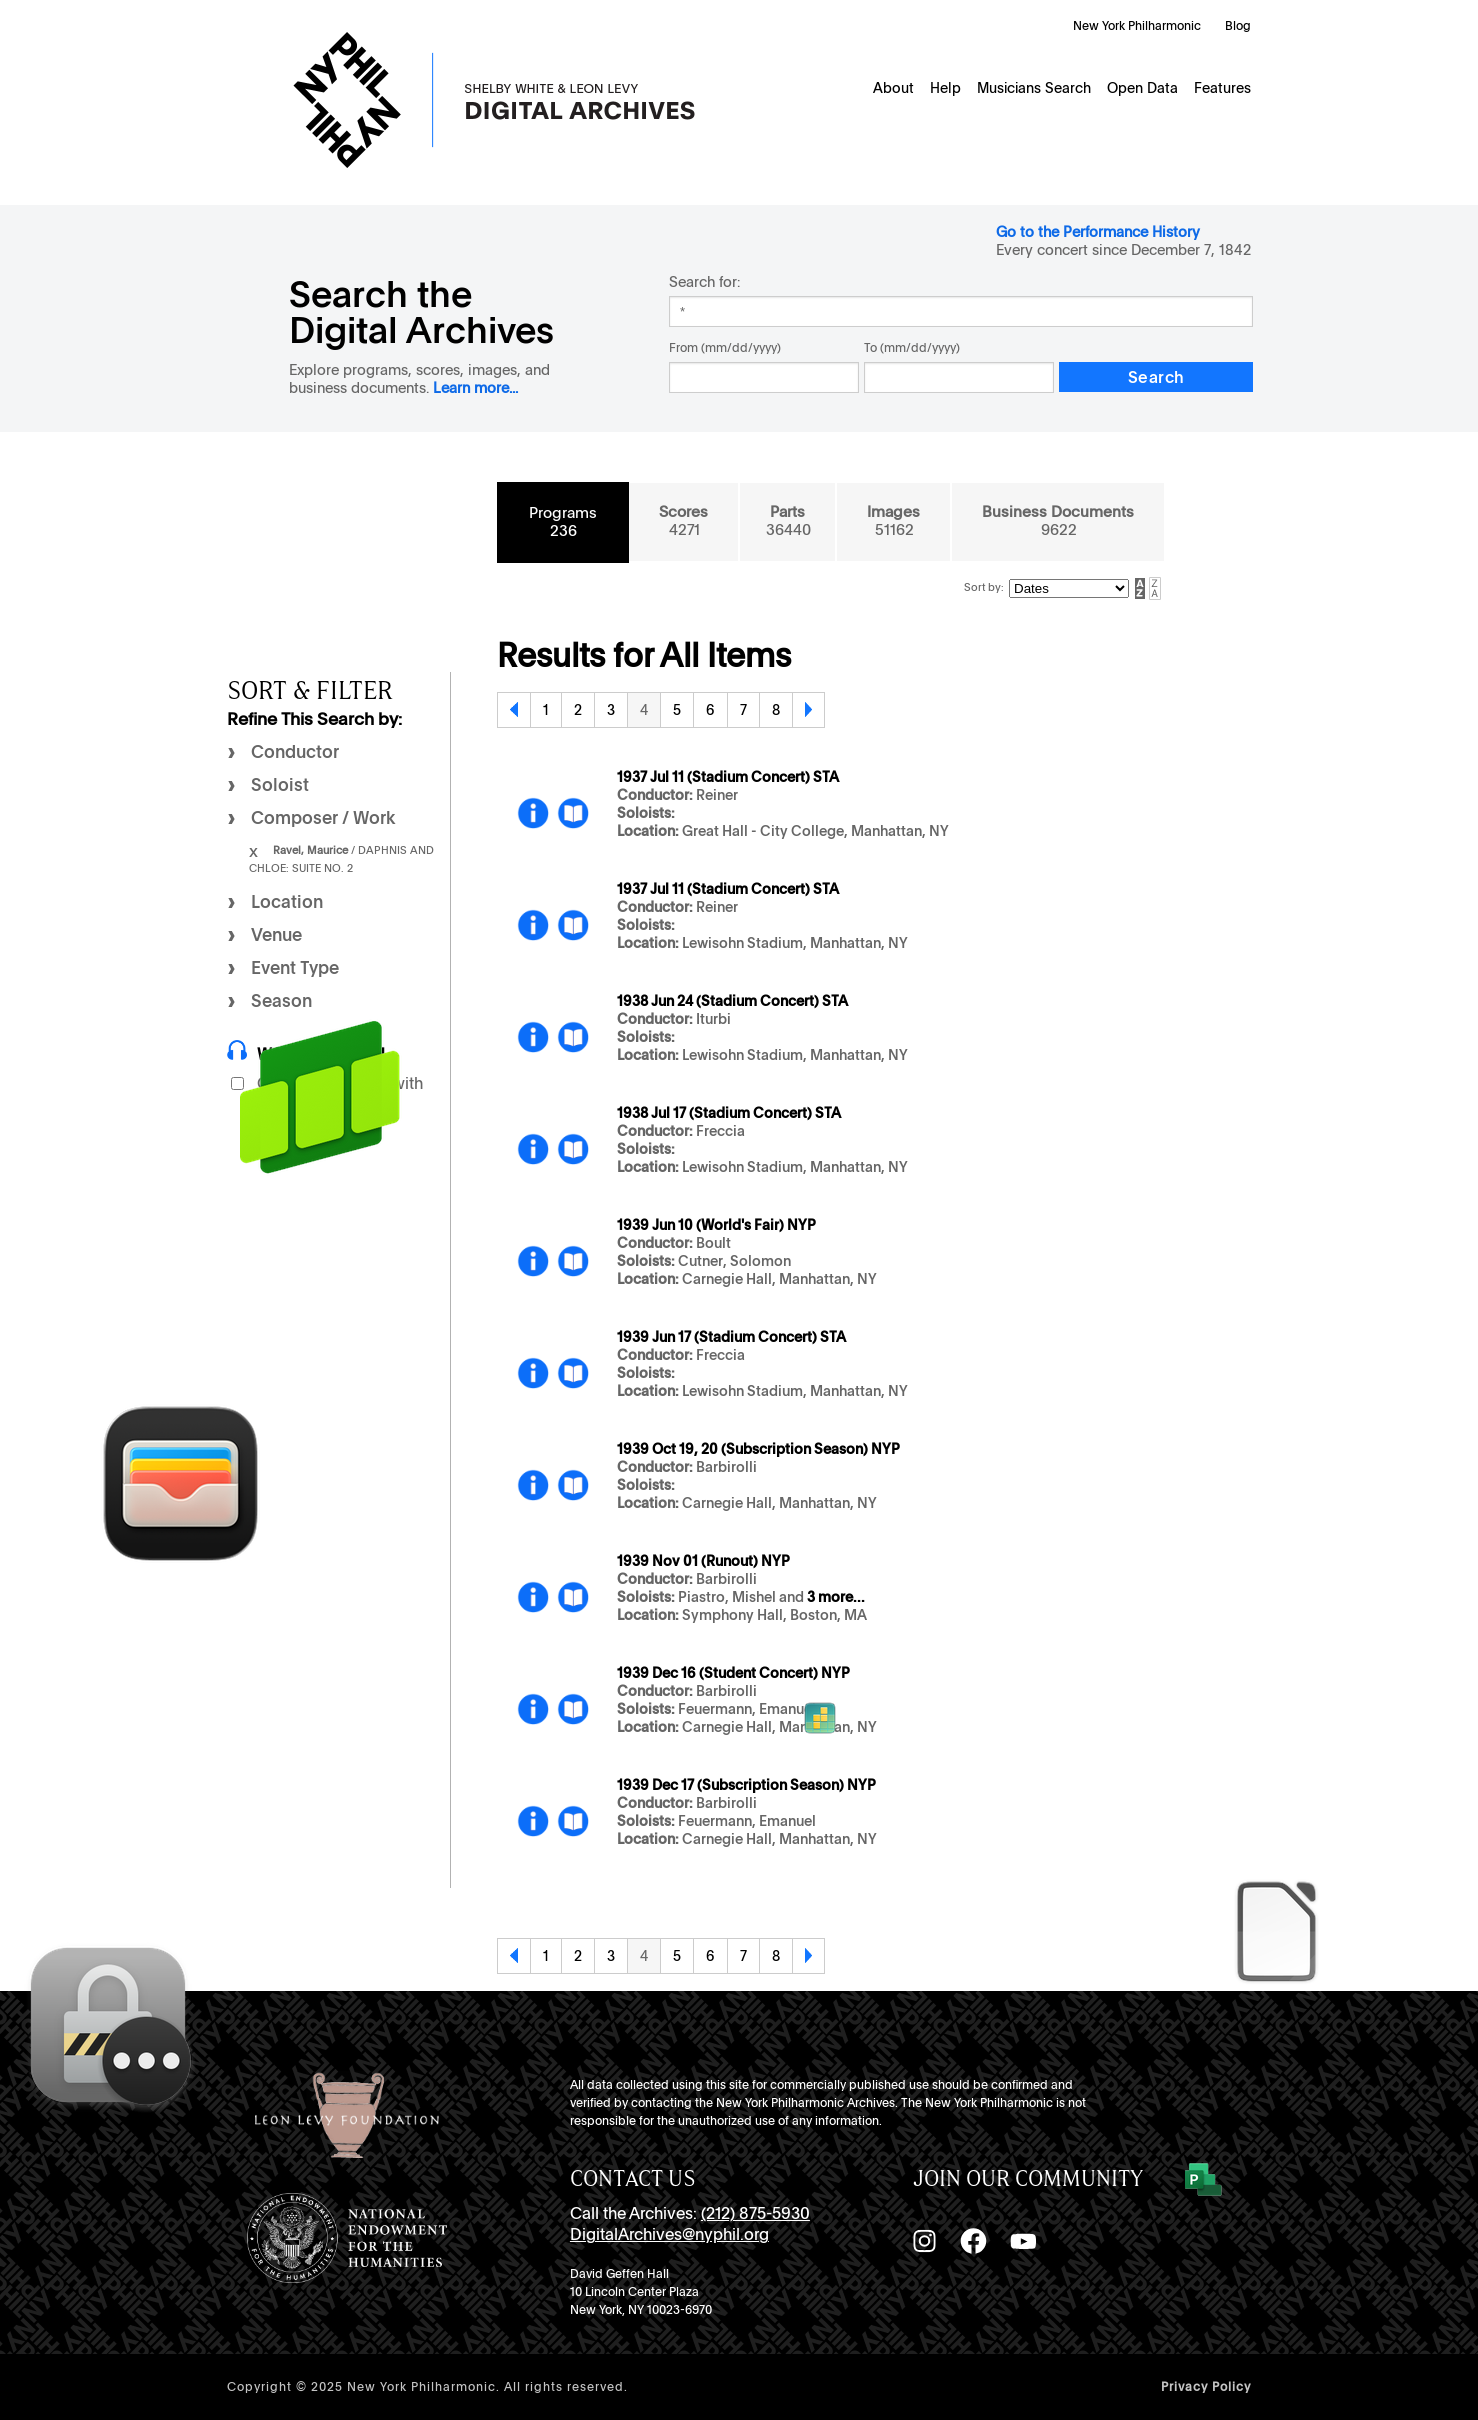 The height and width of the screenshot is (2420, 1478). What do you see at coordinates (820, 1718) in the screenshot?
I see `launch quadrapassel tetris-style puzzle game` at bounding box center [820, 1718].